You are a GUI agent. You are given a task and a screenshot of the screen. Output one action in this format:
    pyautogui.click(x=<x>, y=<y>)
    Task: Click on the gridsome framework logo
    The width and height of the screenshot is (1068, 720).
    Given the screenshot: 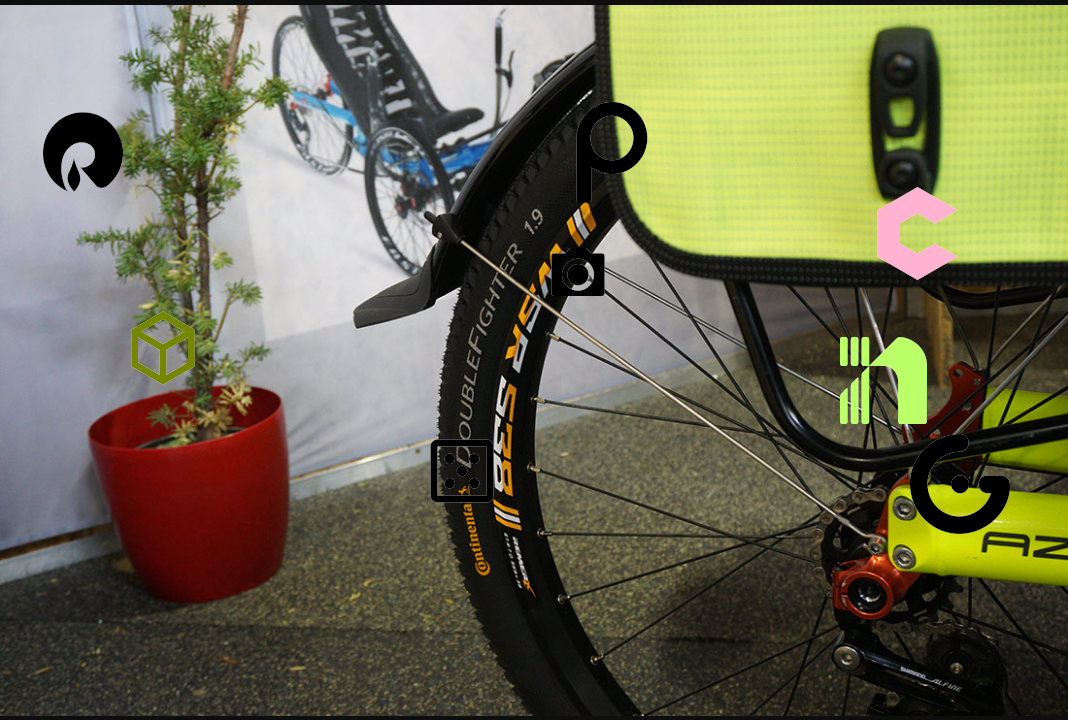 What is the action you would take?
    pyautogui.click(x=960, y=484)
    